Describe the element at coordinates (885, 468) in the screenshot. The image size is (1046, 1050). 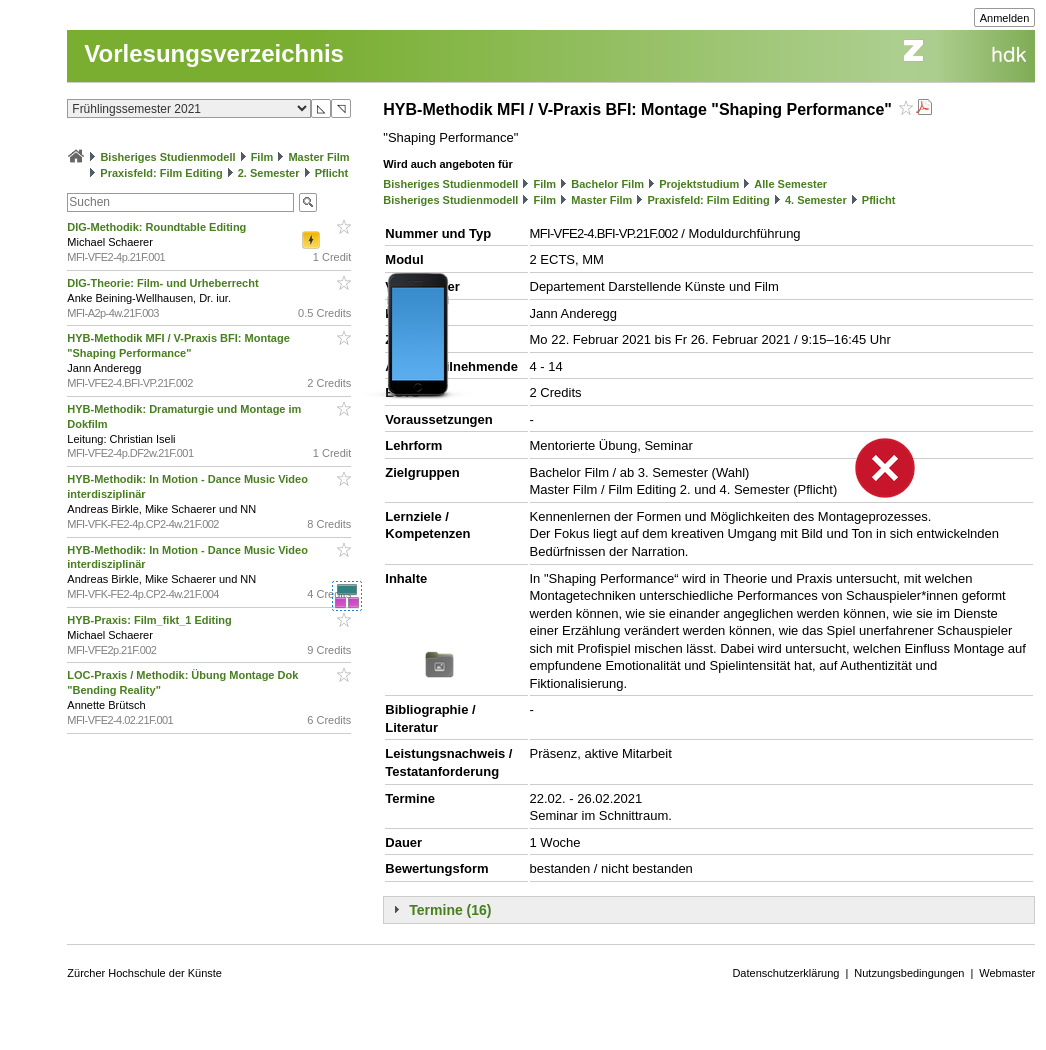
I see `cancel or close a dialog` at that location.